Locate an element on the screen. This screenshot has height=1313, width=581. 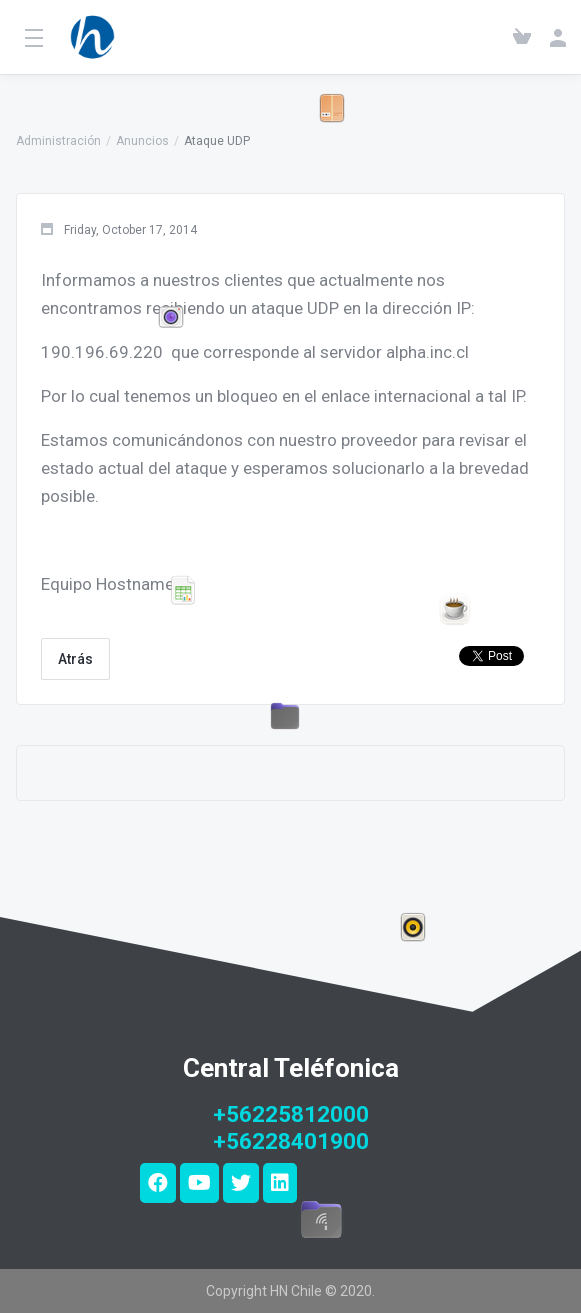
open insync cloud sync folder is located at coordinates (321, 1219).